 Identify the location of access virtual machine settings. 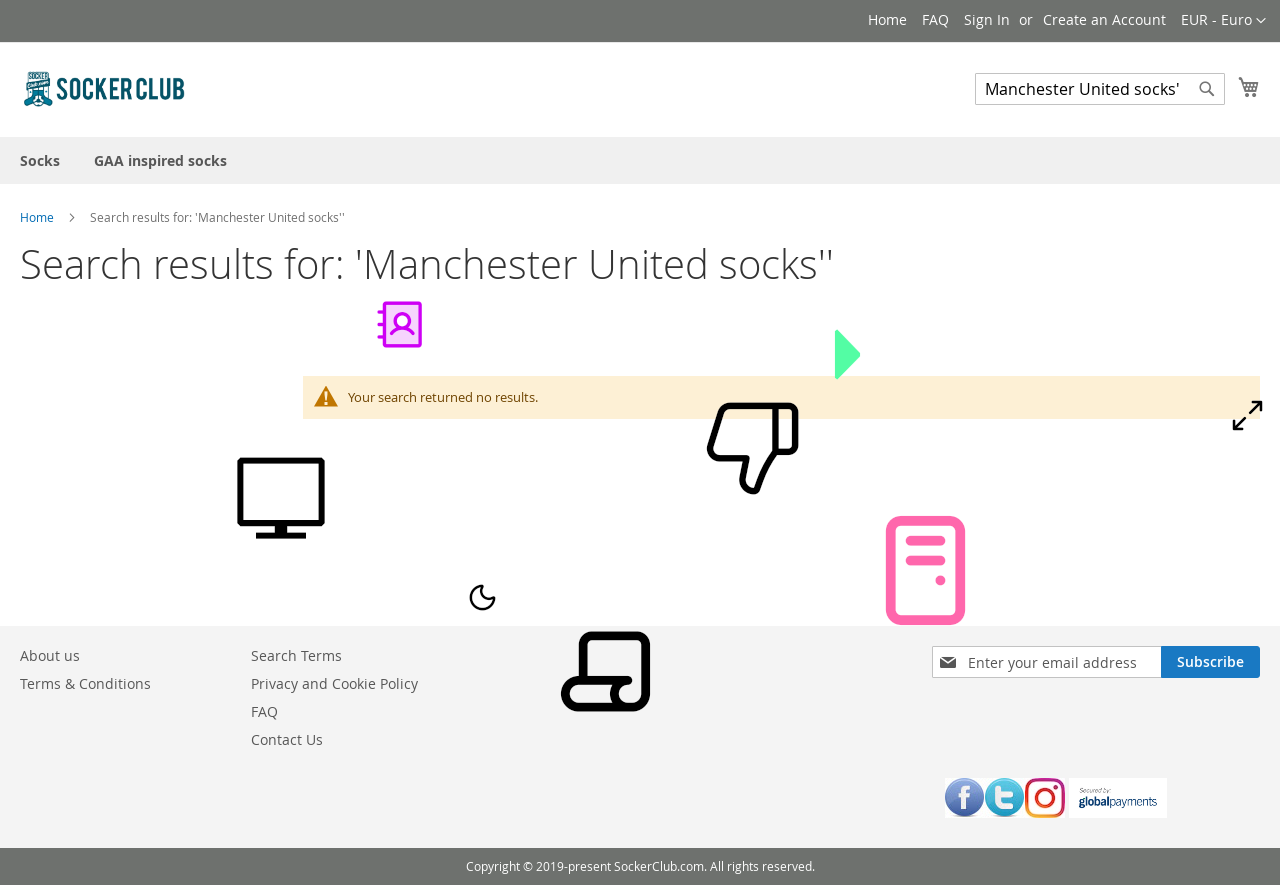
(281, 495).